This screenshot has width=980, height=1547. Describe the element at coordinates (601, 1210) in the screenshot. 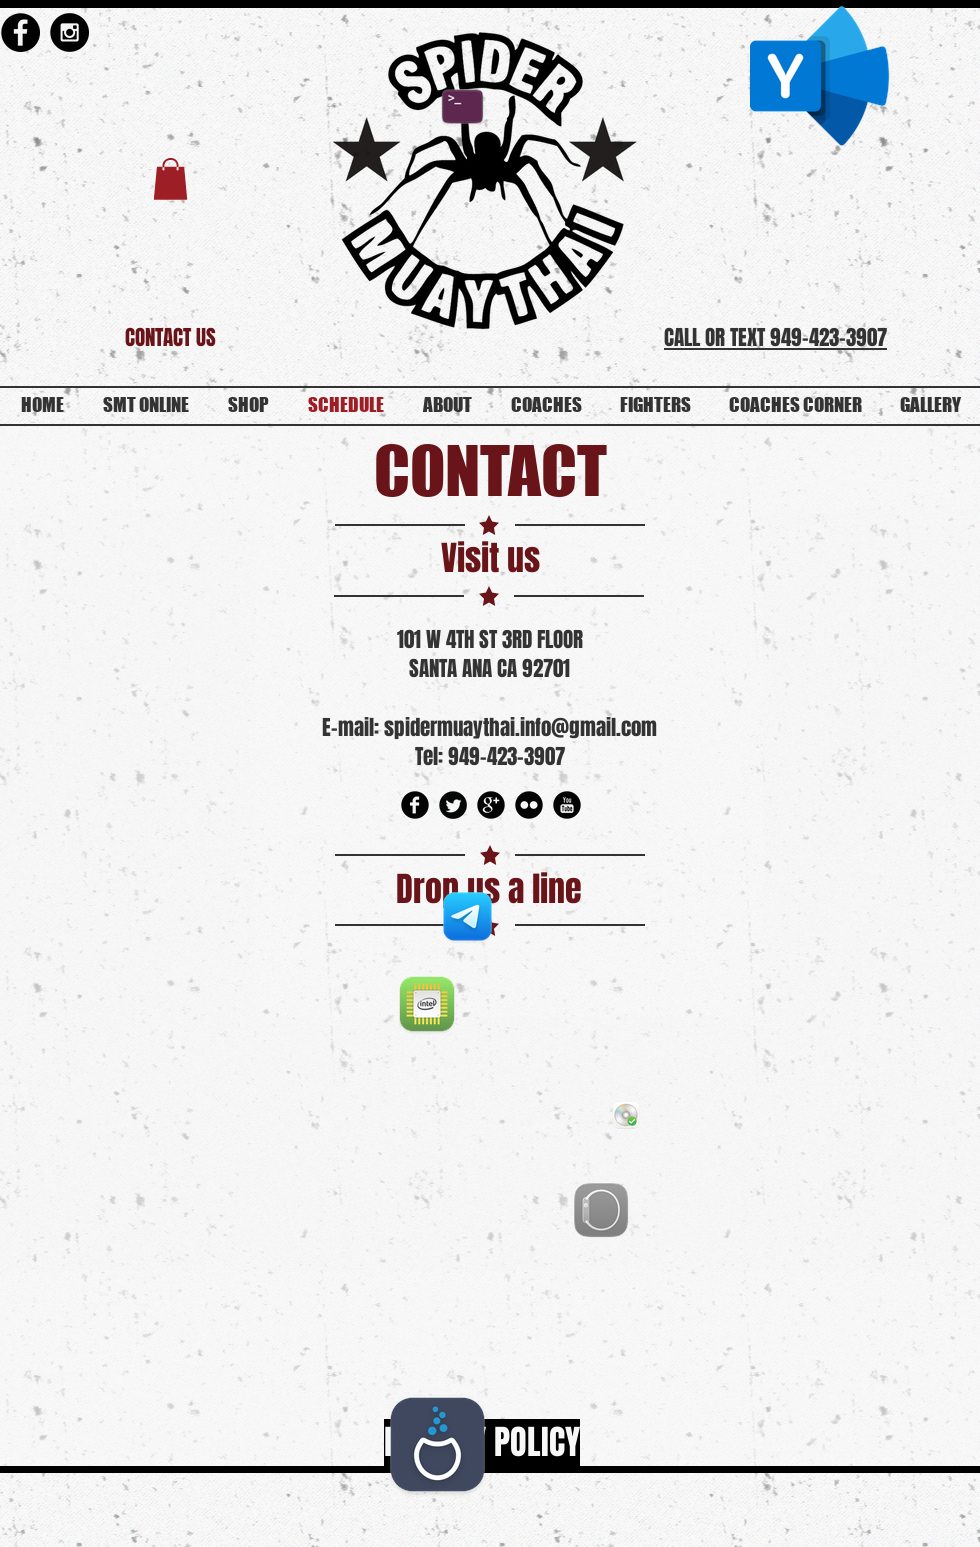

I see `open the Apple Watch companion app` at that location.